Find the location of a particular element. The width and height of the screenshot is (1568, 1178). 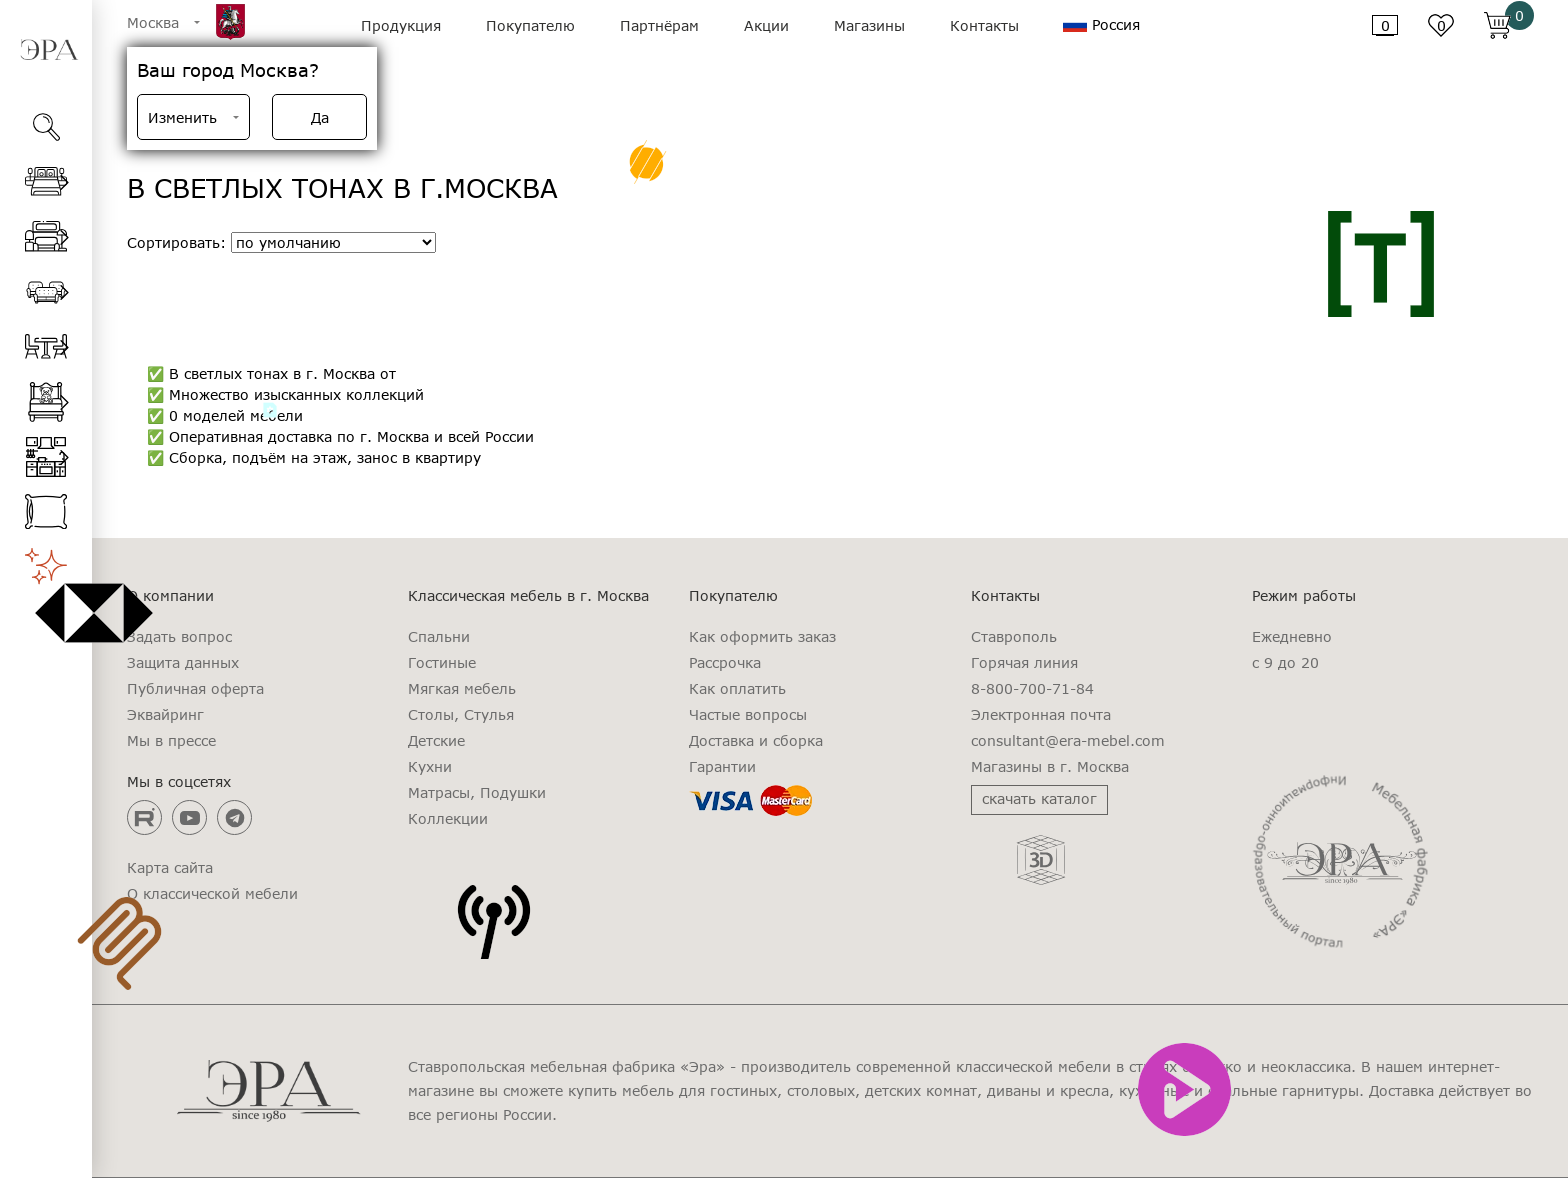

model context protocol (MCP) logo is located at coordinates (119, 943).